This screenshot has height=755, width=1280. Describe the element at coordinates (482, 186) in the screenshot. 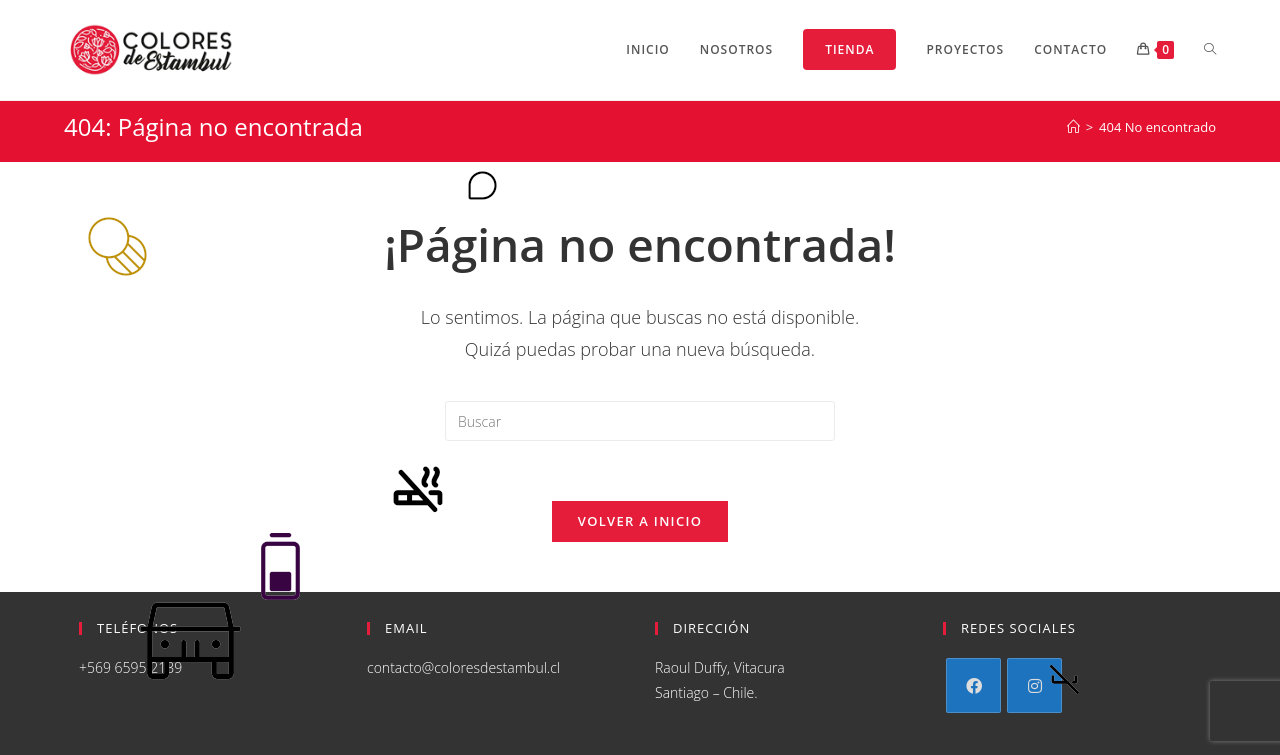

I see `open chat or messaging` at that location.